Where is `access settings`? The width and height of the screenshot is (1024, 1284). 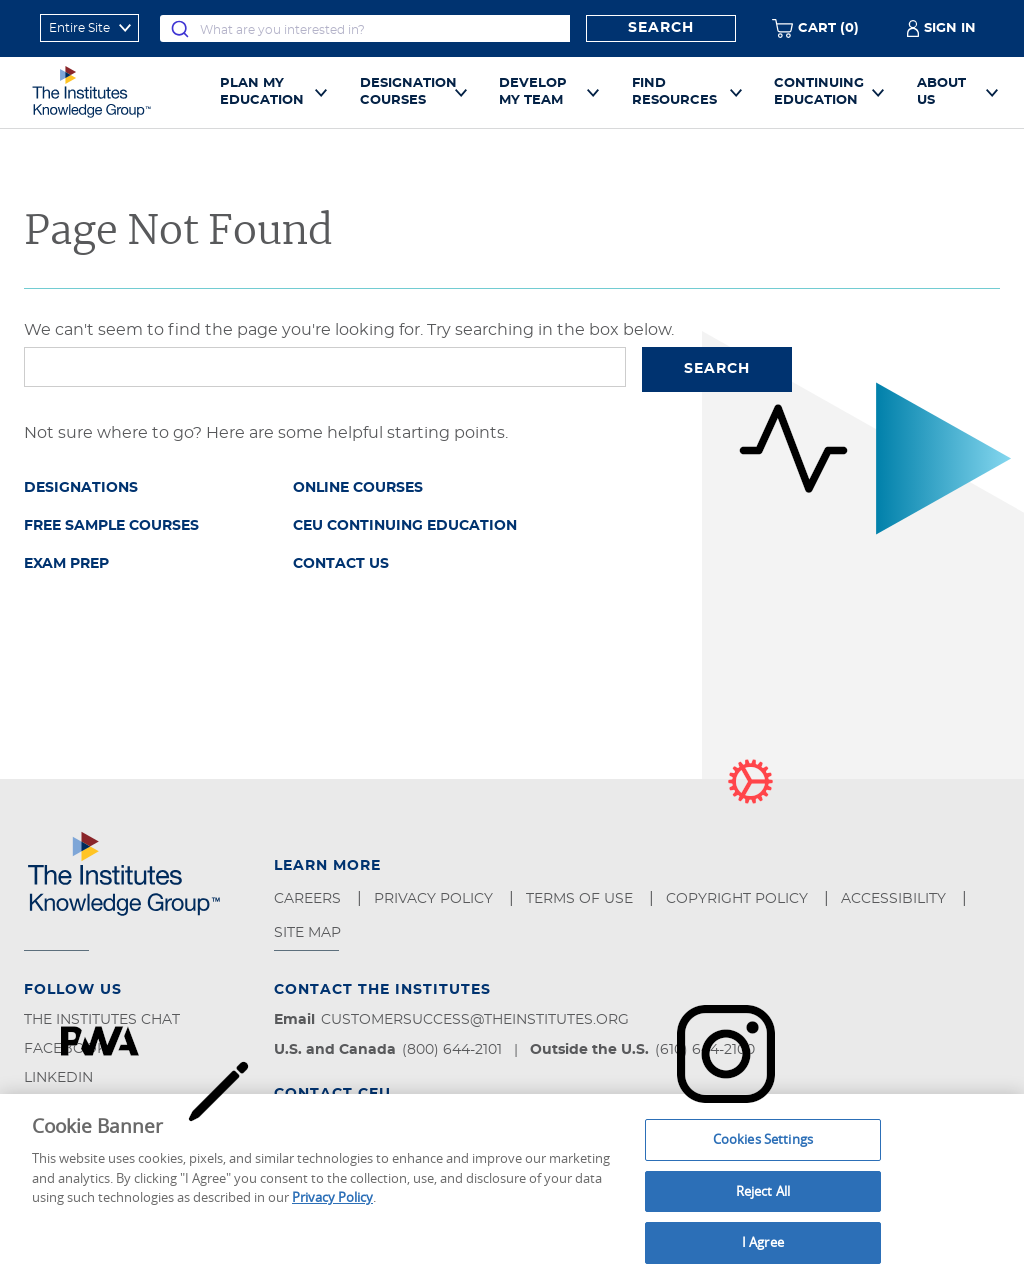 access settings is located at coordinates (750, 781).